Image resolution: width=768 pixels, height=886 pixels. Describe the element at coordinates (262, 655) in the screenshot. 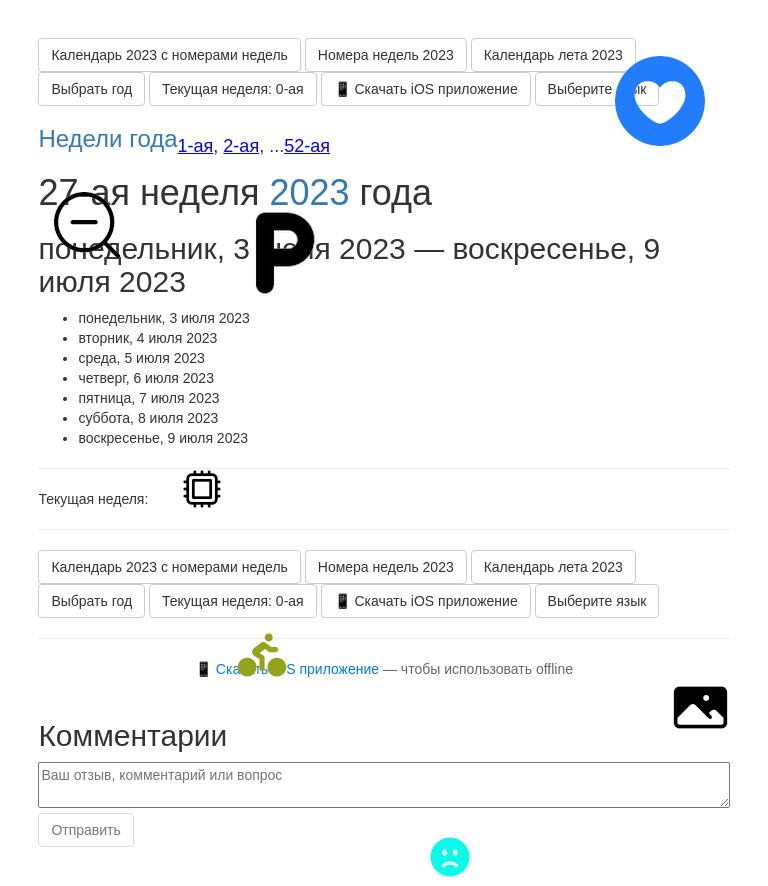

I see `access cycling or bike route options` at that location.